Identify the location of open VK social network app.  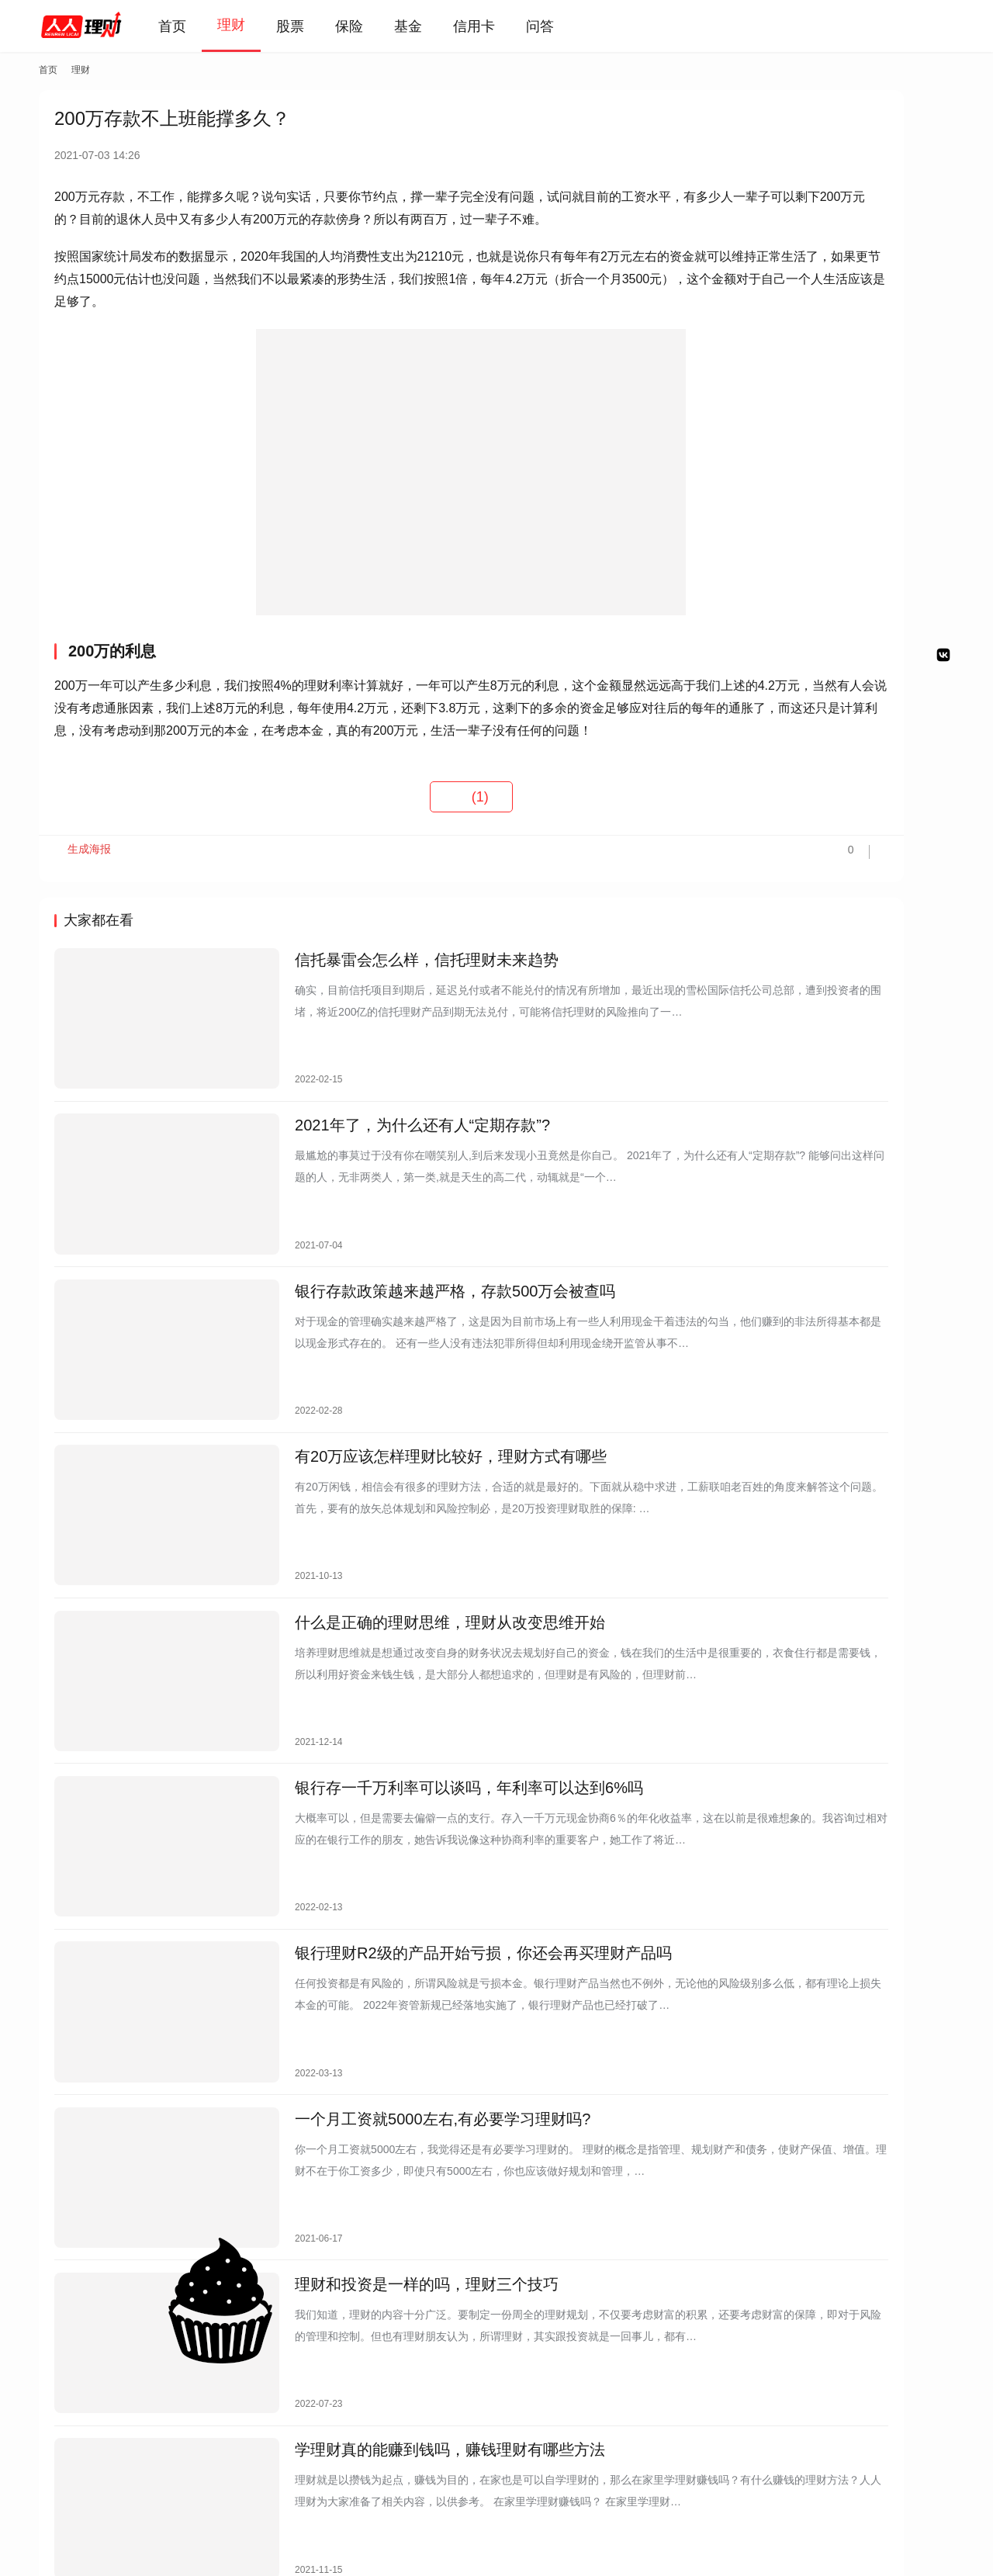
(943, 655).